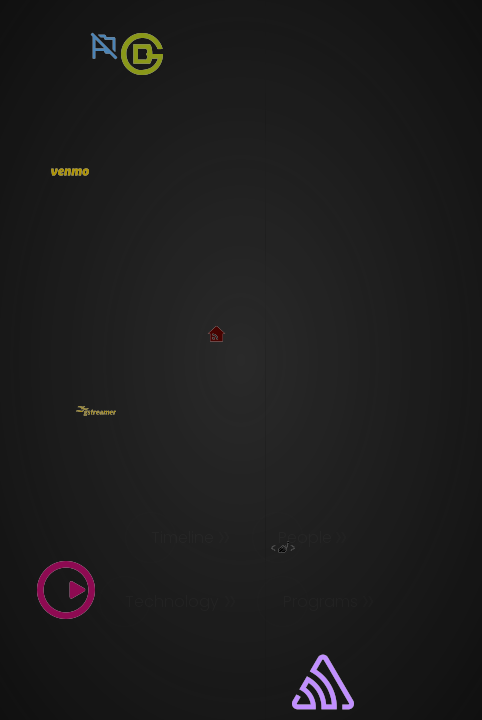 The height and width of the screenshot is (720, 482). Describe the element at coordinates (283, 547) in the screenshot. I see `styled-components library logo` at that location.